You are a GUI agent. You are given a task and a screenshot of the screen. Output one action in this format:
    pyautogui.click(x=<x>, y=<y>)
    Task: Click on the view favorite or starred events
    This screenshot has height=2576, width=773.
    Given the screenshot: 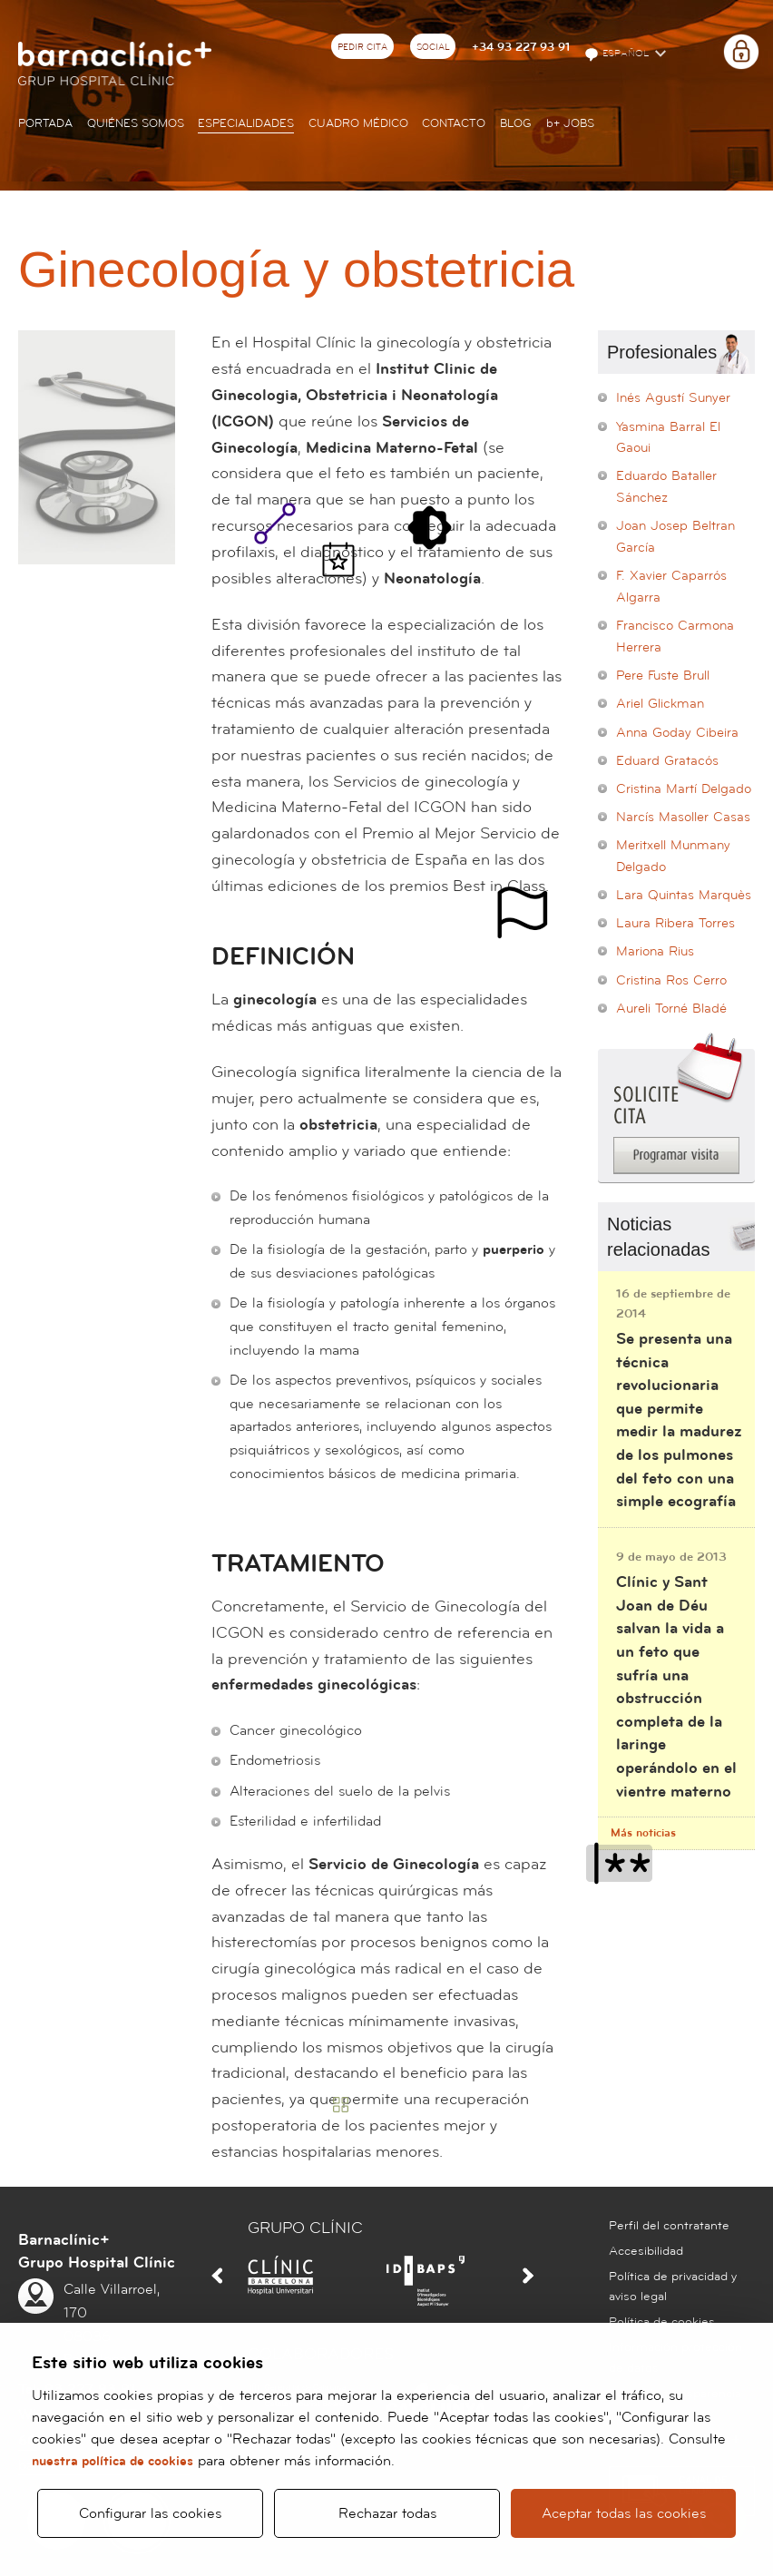 What is the action you would take?
    pyautogui.click(x=338, y=561)
    